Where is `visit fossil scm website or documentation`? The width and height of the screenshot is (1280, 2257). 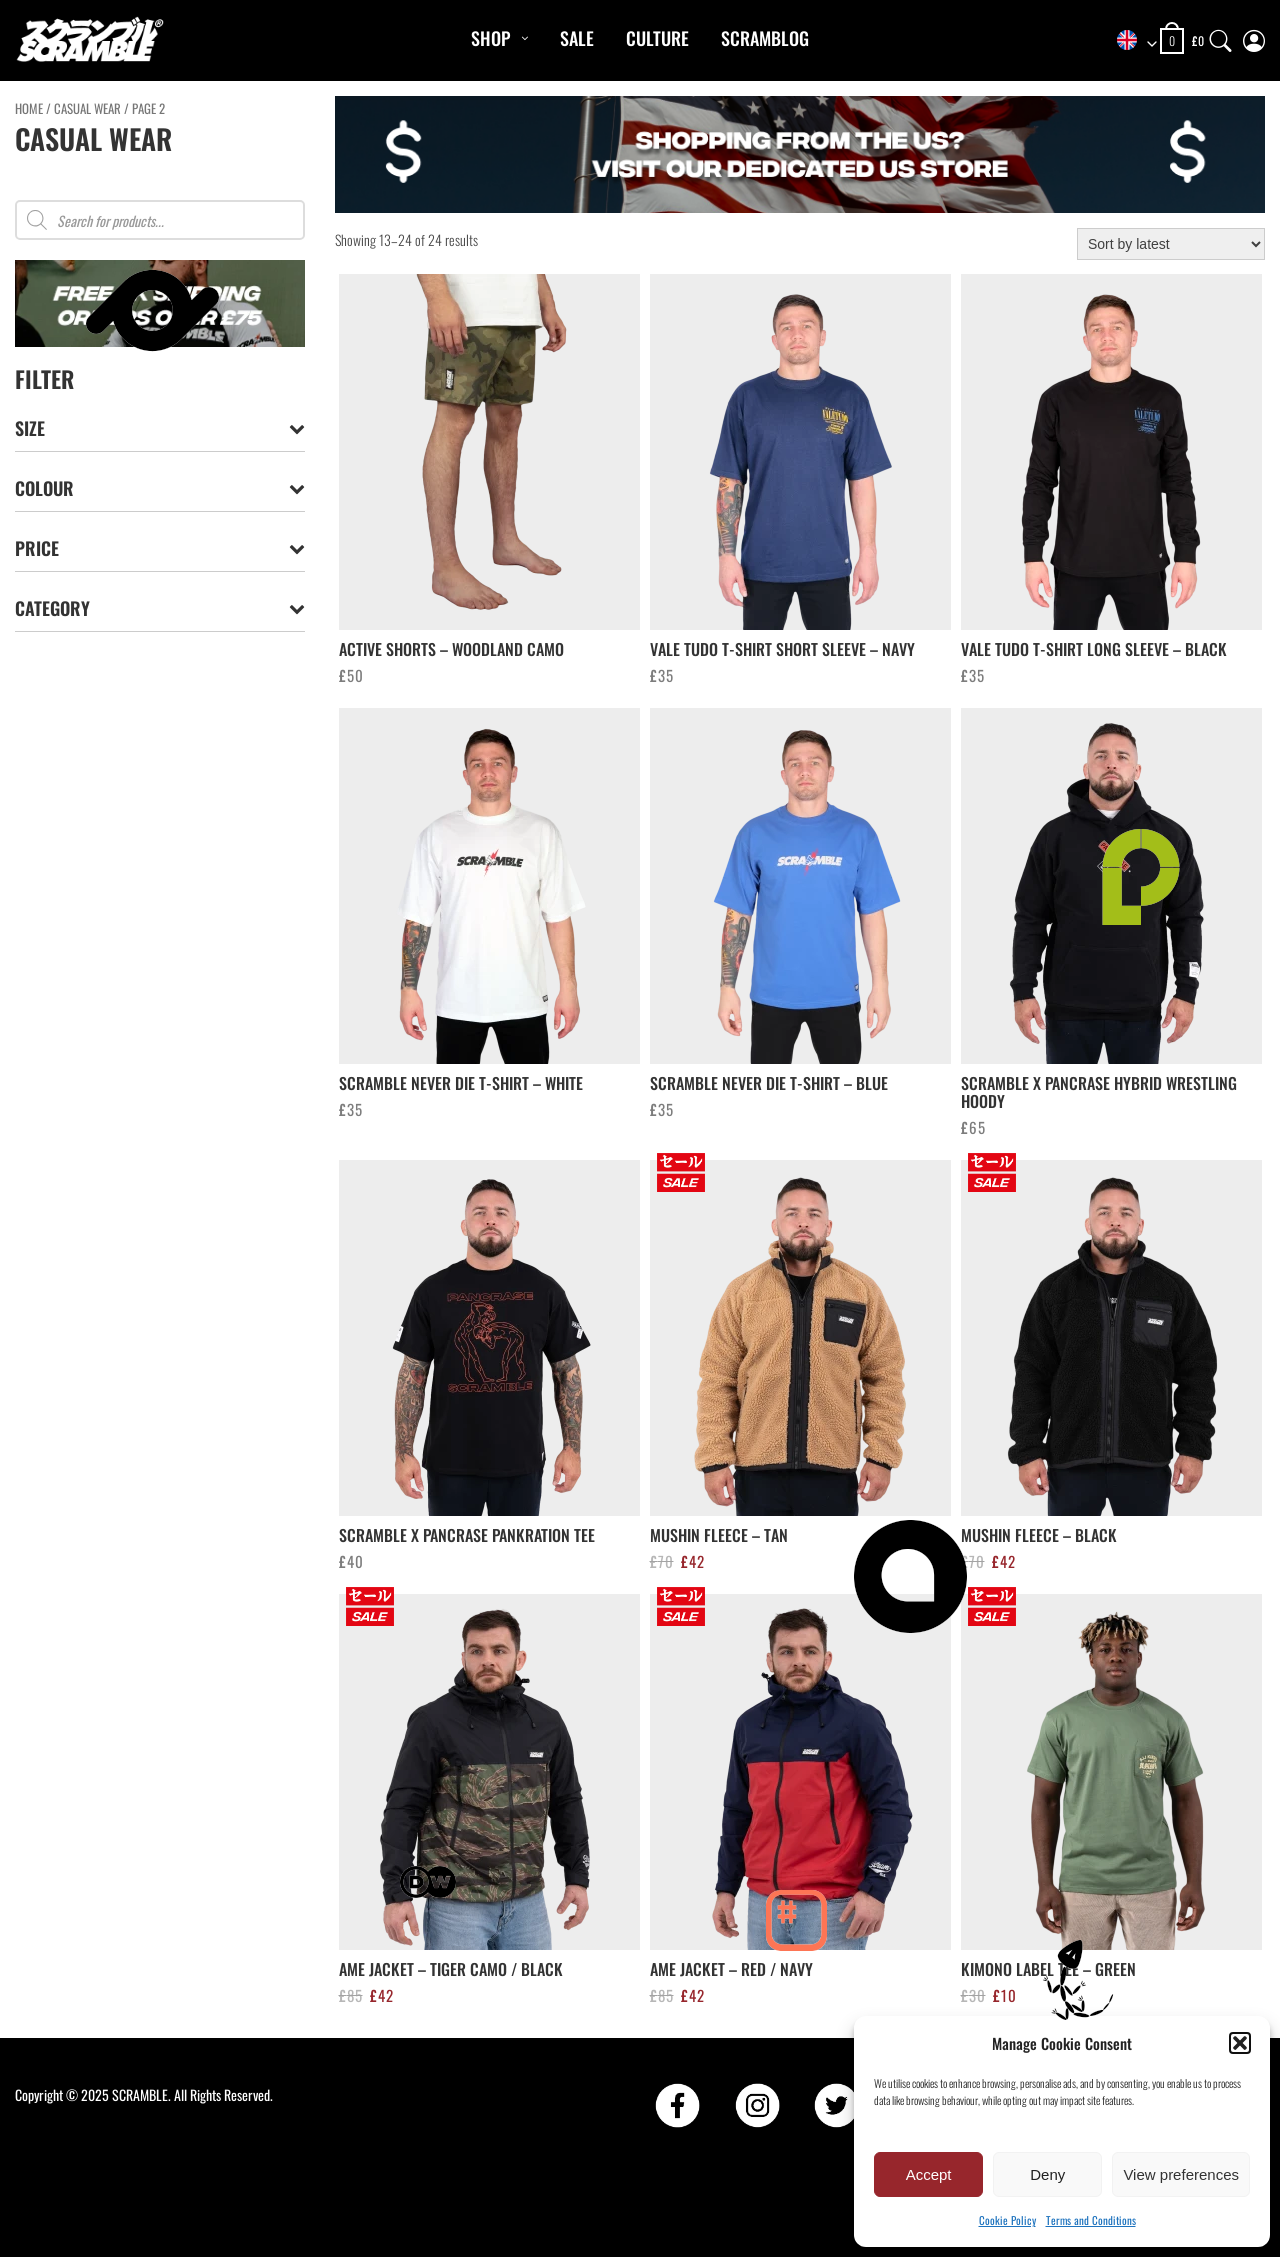
visit fossil scm website or documentation is located at coordinates (1078, 1980).